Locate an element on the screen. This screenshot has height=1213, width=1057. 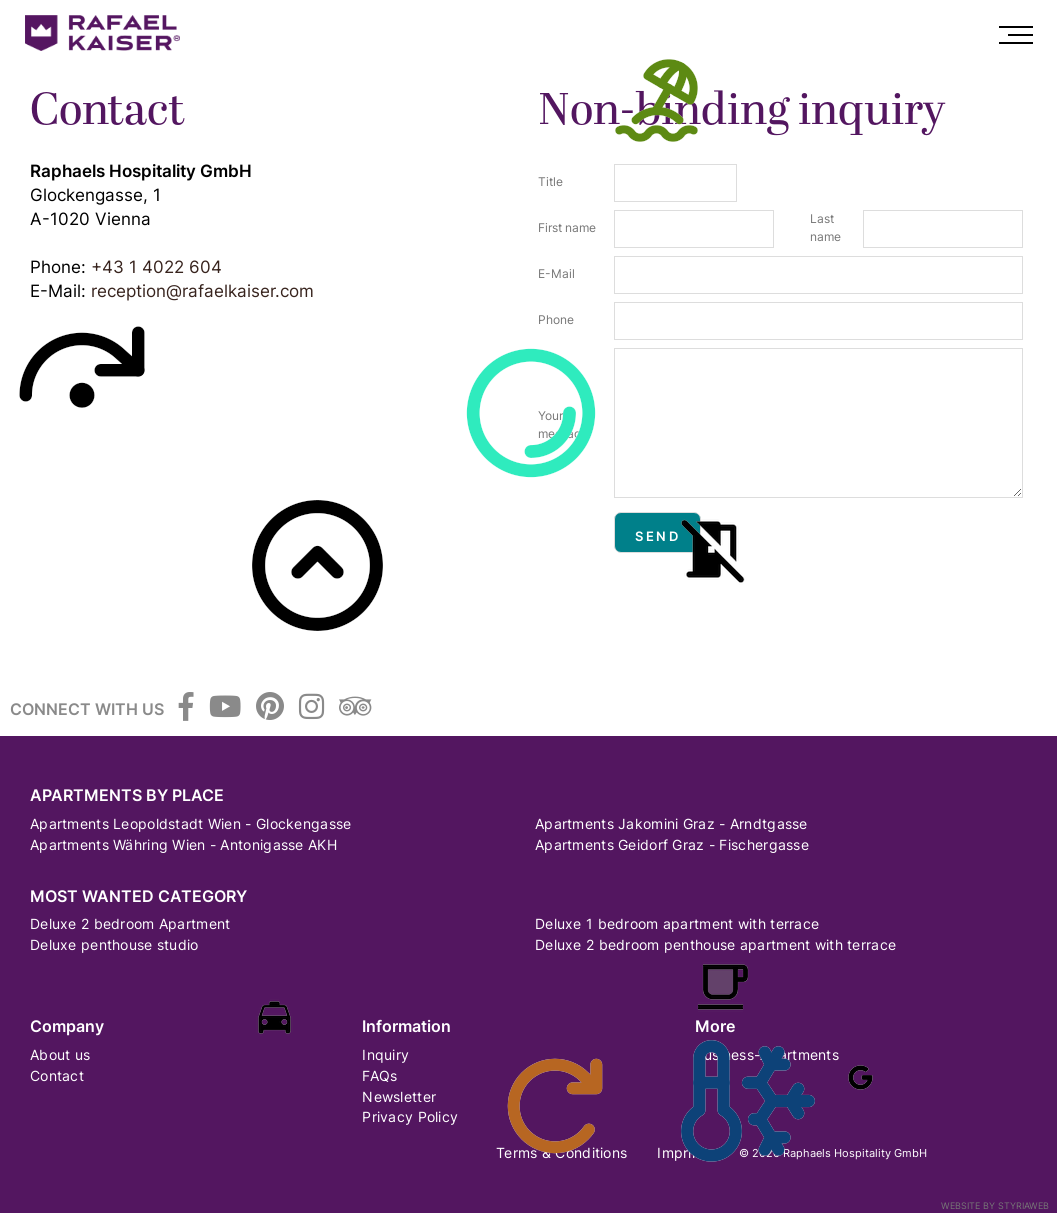
view beach or coastal locations is located at coordinates (656, 100).